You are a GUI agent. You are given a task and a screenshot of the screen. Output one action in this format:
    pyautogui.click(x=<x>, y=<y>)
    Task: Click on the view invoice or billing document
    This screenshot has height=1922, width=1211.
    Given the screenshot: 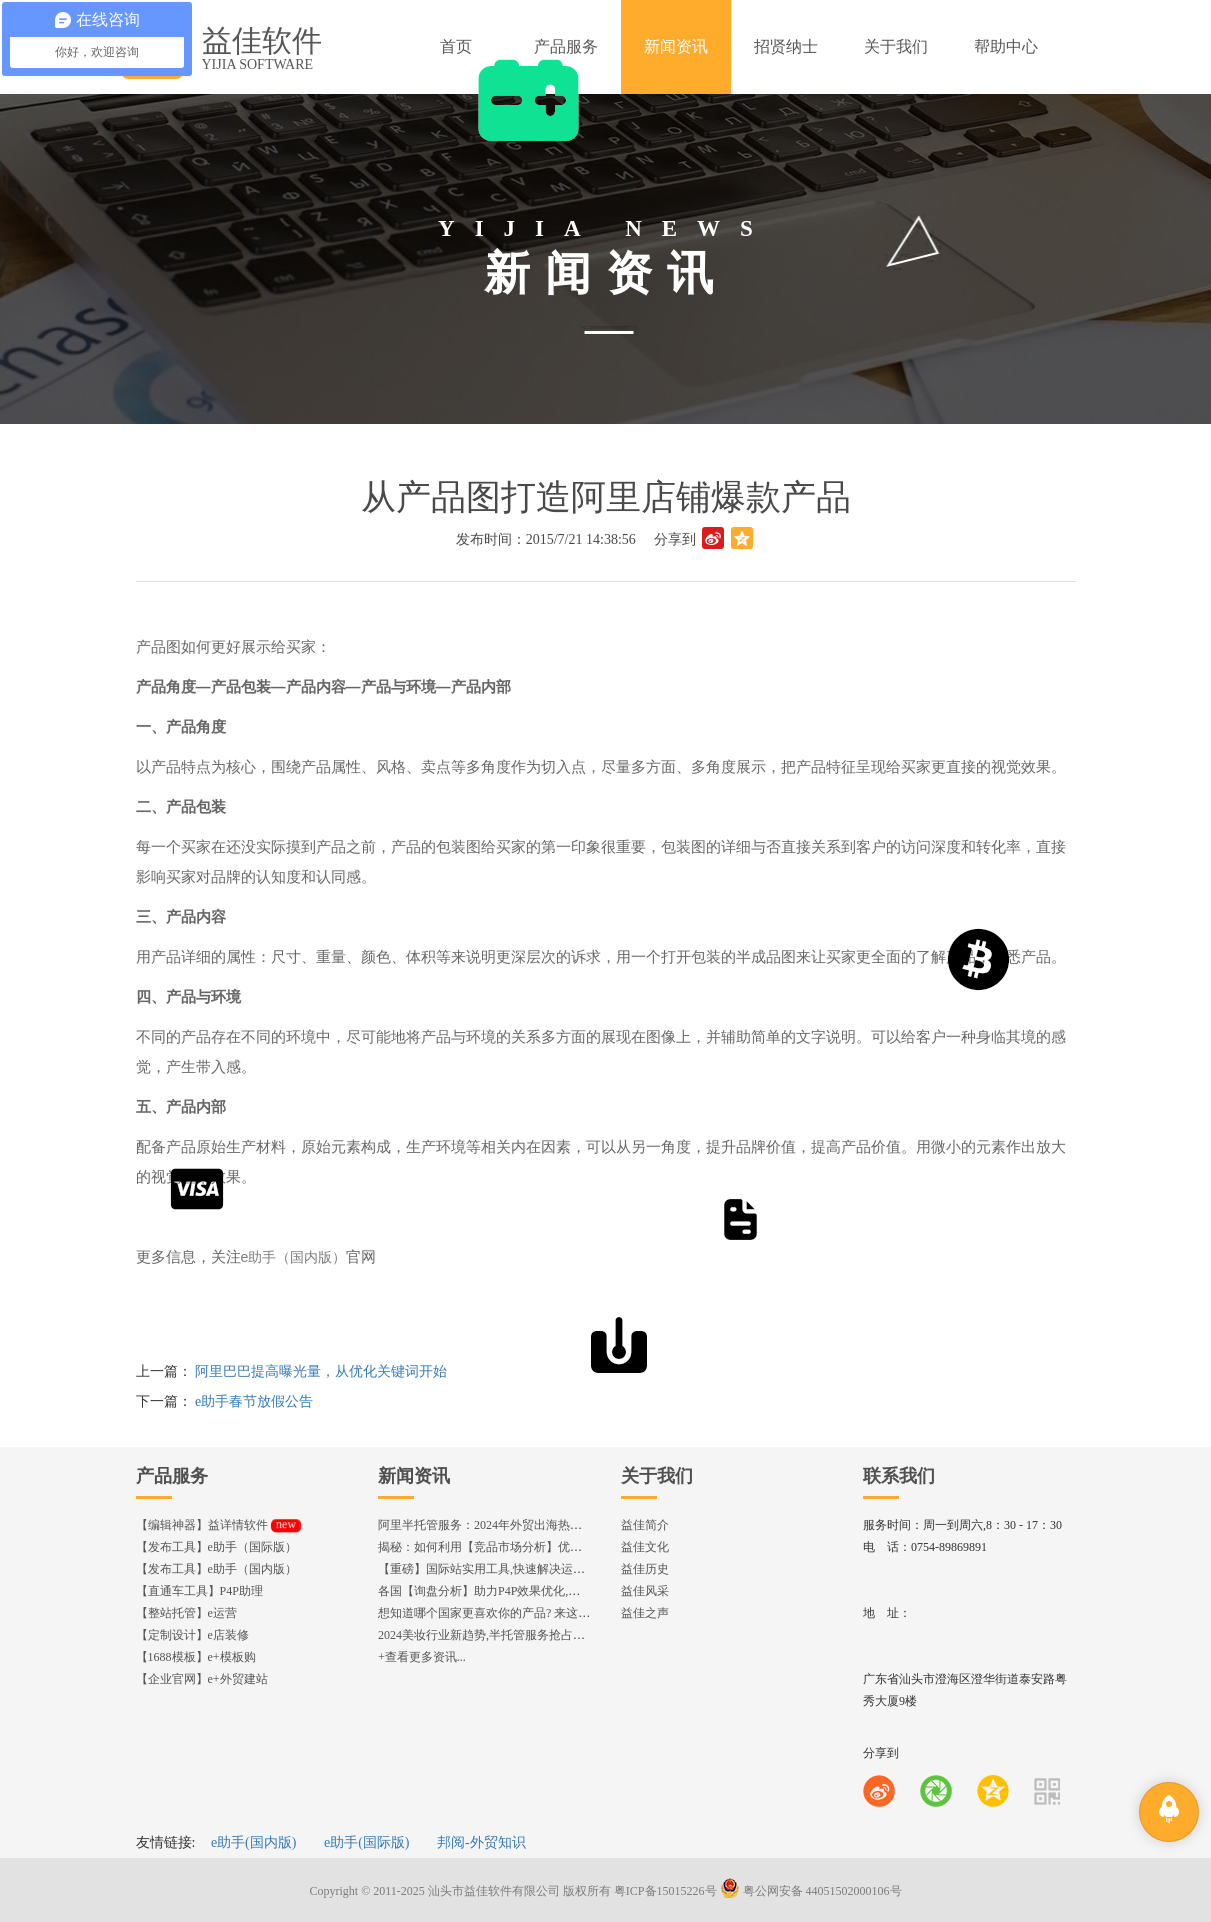 What is the action you would take?
    pyautogui.click(x=740, y=1219)
    